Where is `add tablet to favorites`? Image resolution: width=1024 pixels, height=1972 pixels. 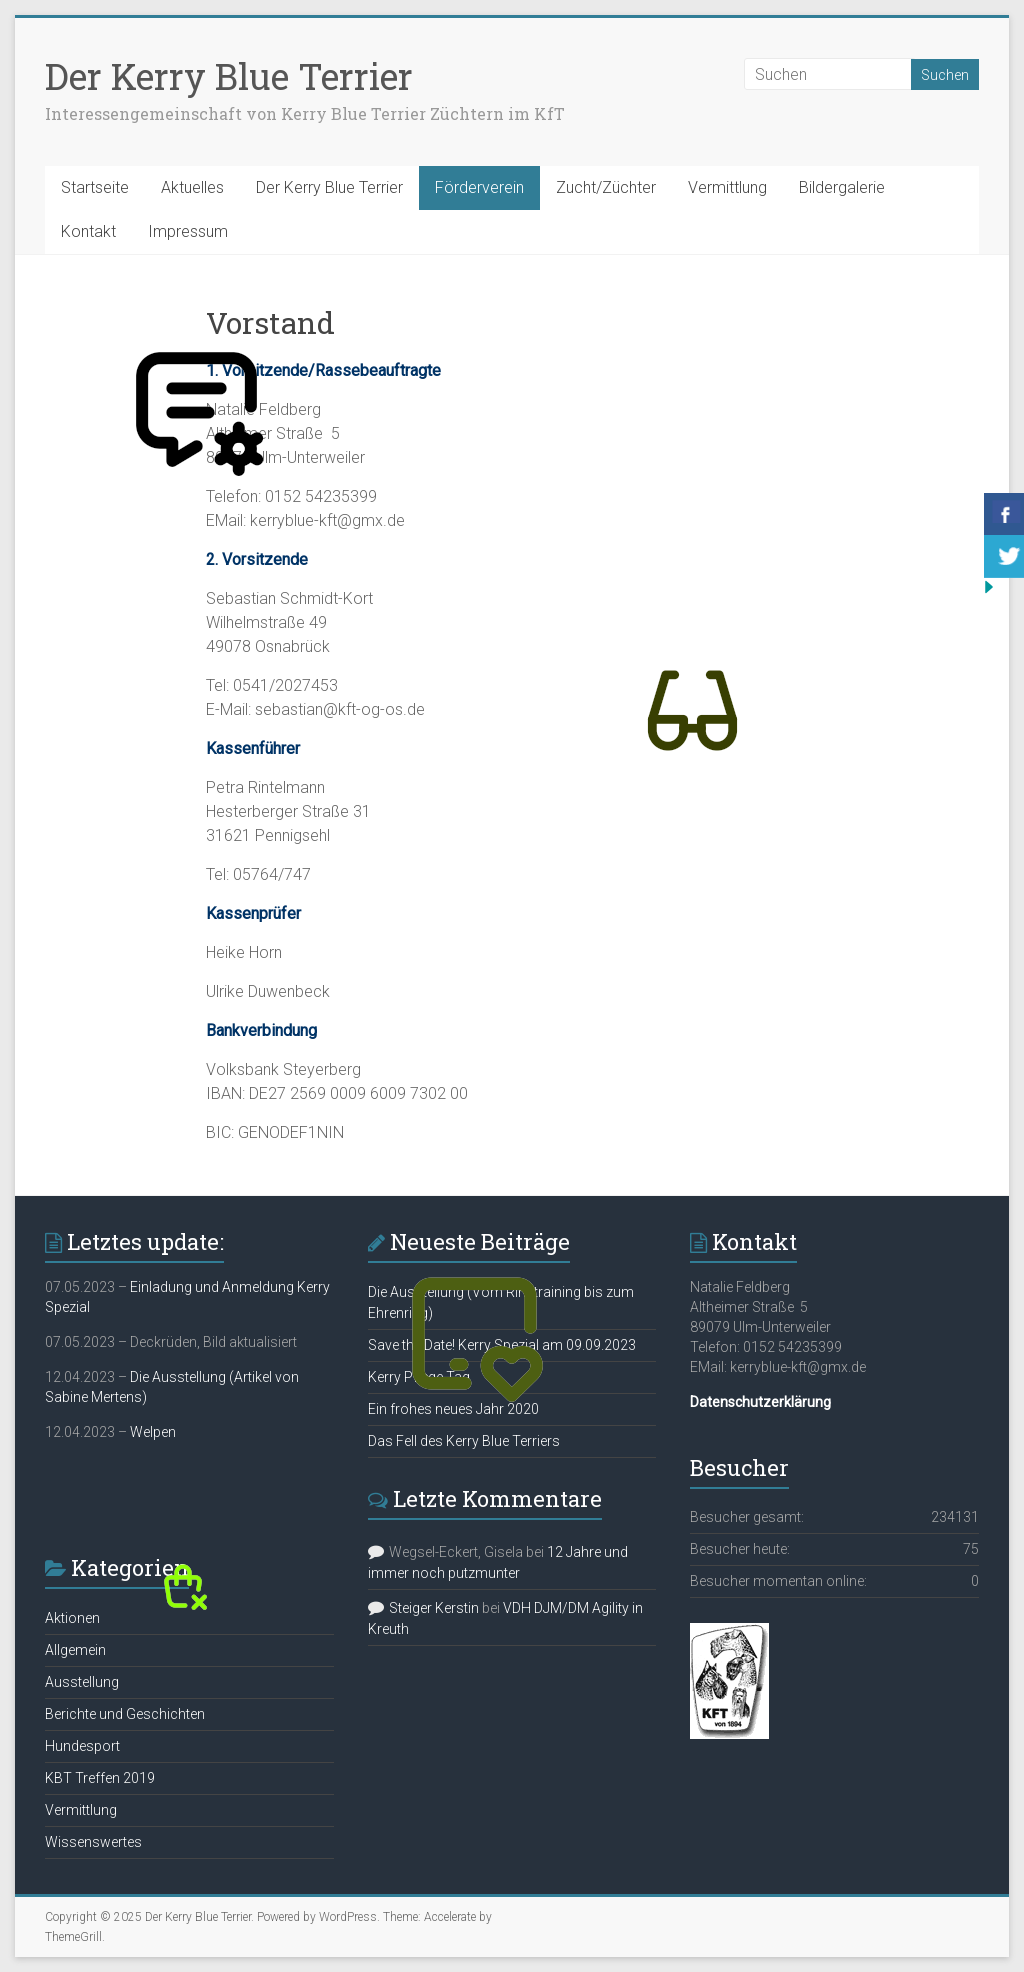
add tablet to favorites is located at coordinates (474, 1333).